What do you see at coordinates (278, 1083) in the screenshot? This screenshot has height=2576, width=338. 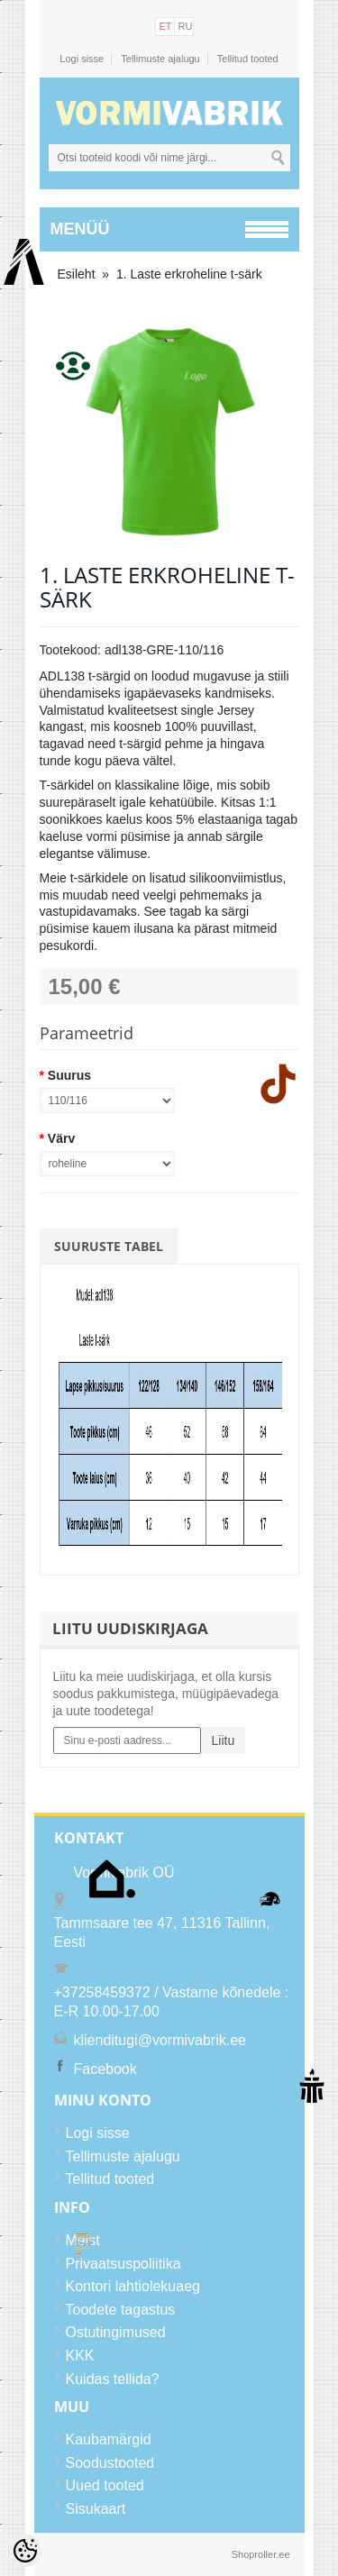 I see `open tiktok app` at bounding box center [278, 1083].